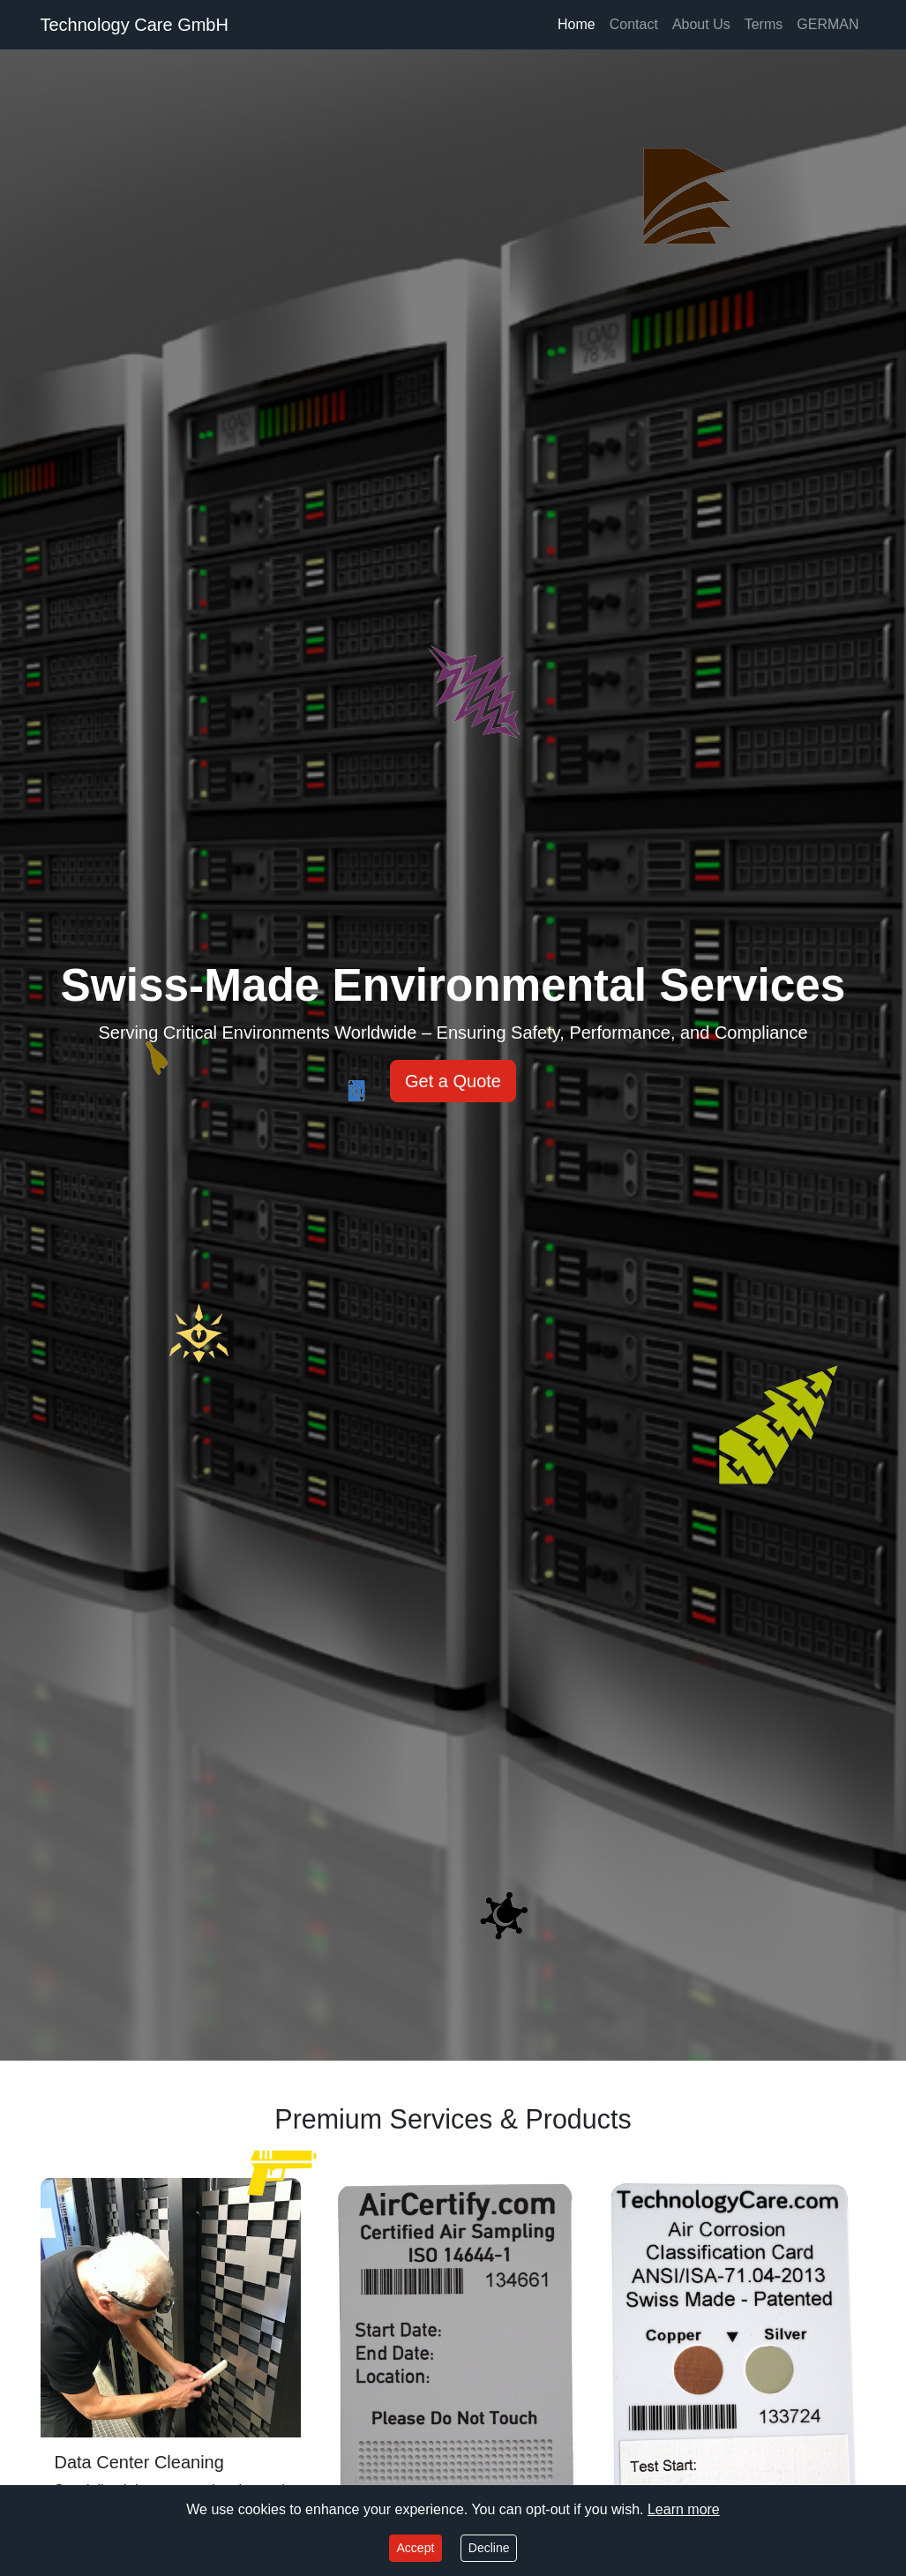 This screenshot has height=2576, width=906. I want to click on indicates vehicle drift or traction loss in a racing game, so click(778, 1424).